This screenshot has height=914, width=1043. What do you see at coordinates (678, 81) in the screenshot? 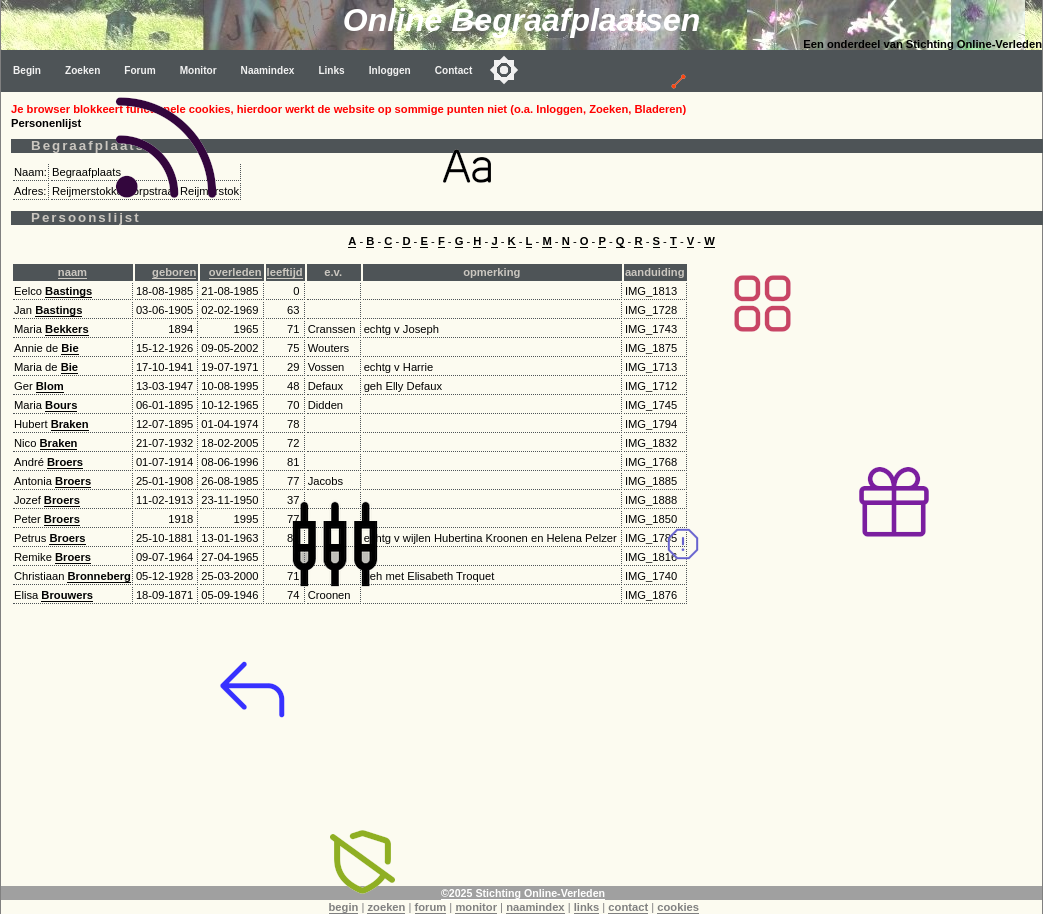
I see `draw a line between two points` at bounding box center [678, 81].